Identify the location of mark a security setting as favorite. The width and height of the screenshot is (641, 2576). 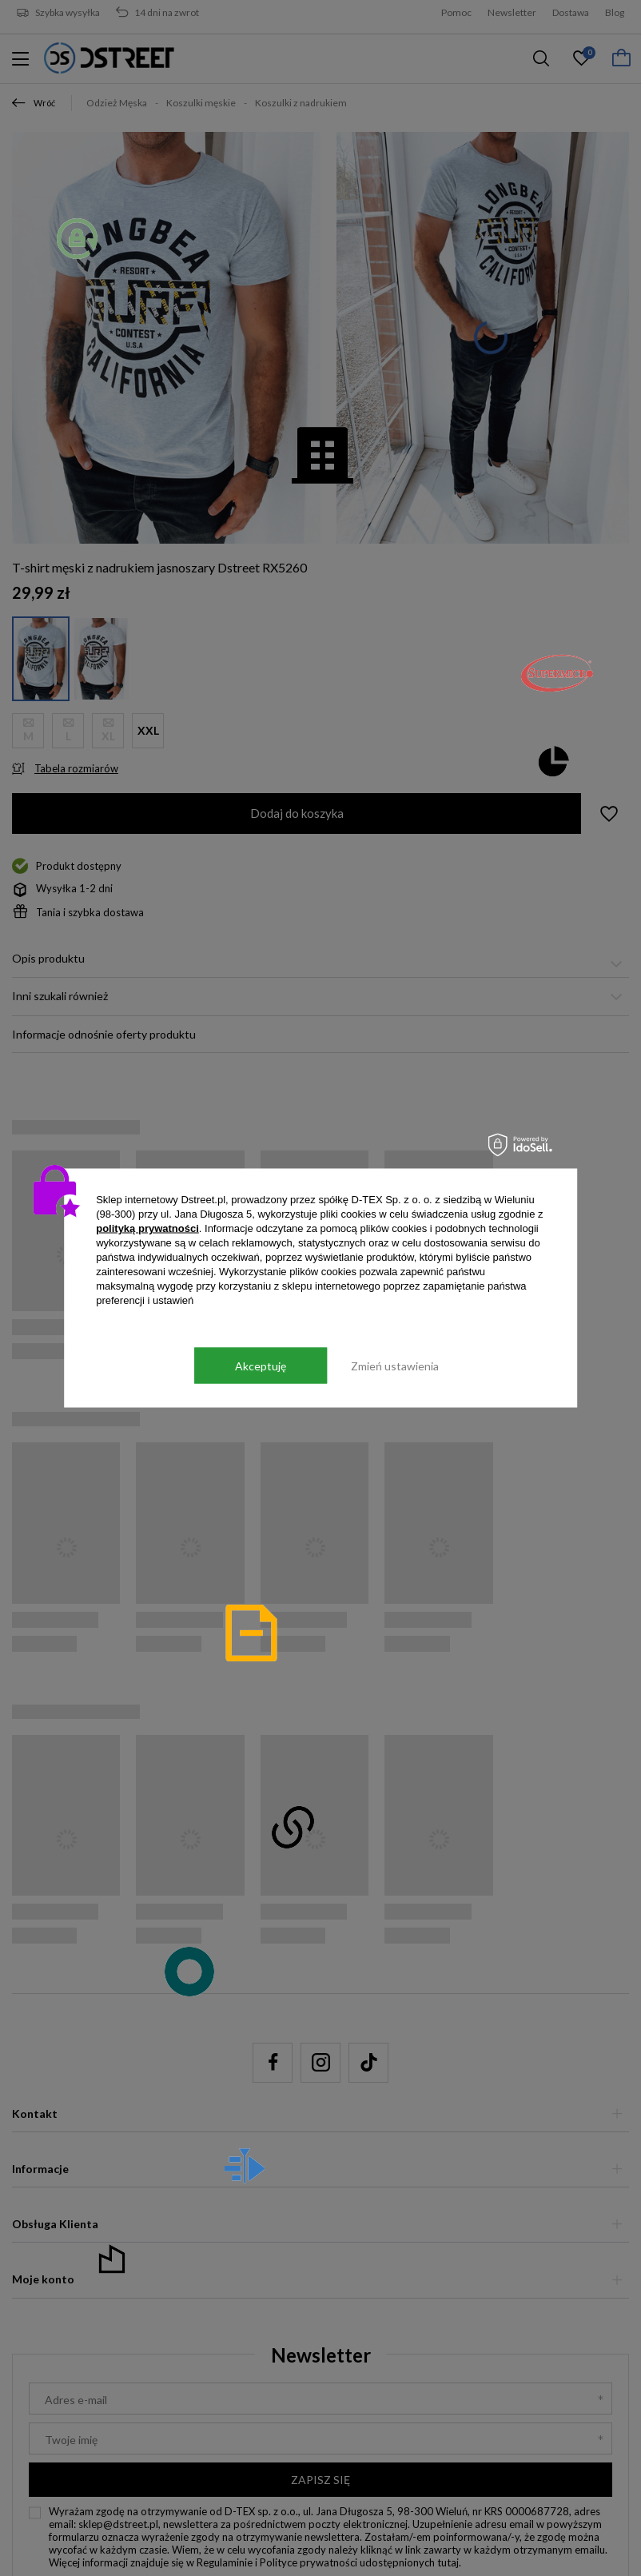
(54, 1190).